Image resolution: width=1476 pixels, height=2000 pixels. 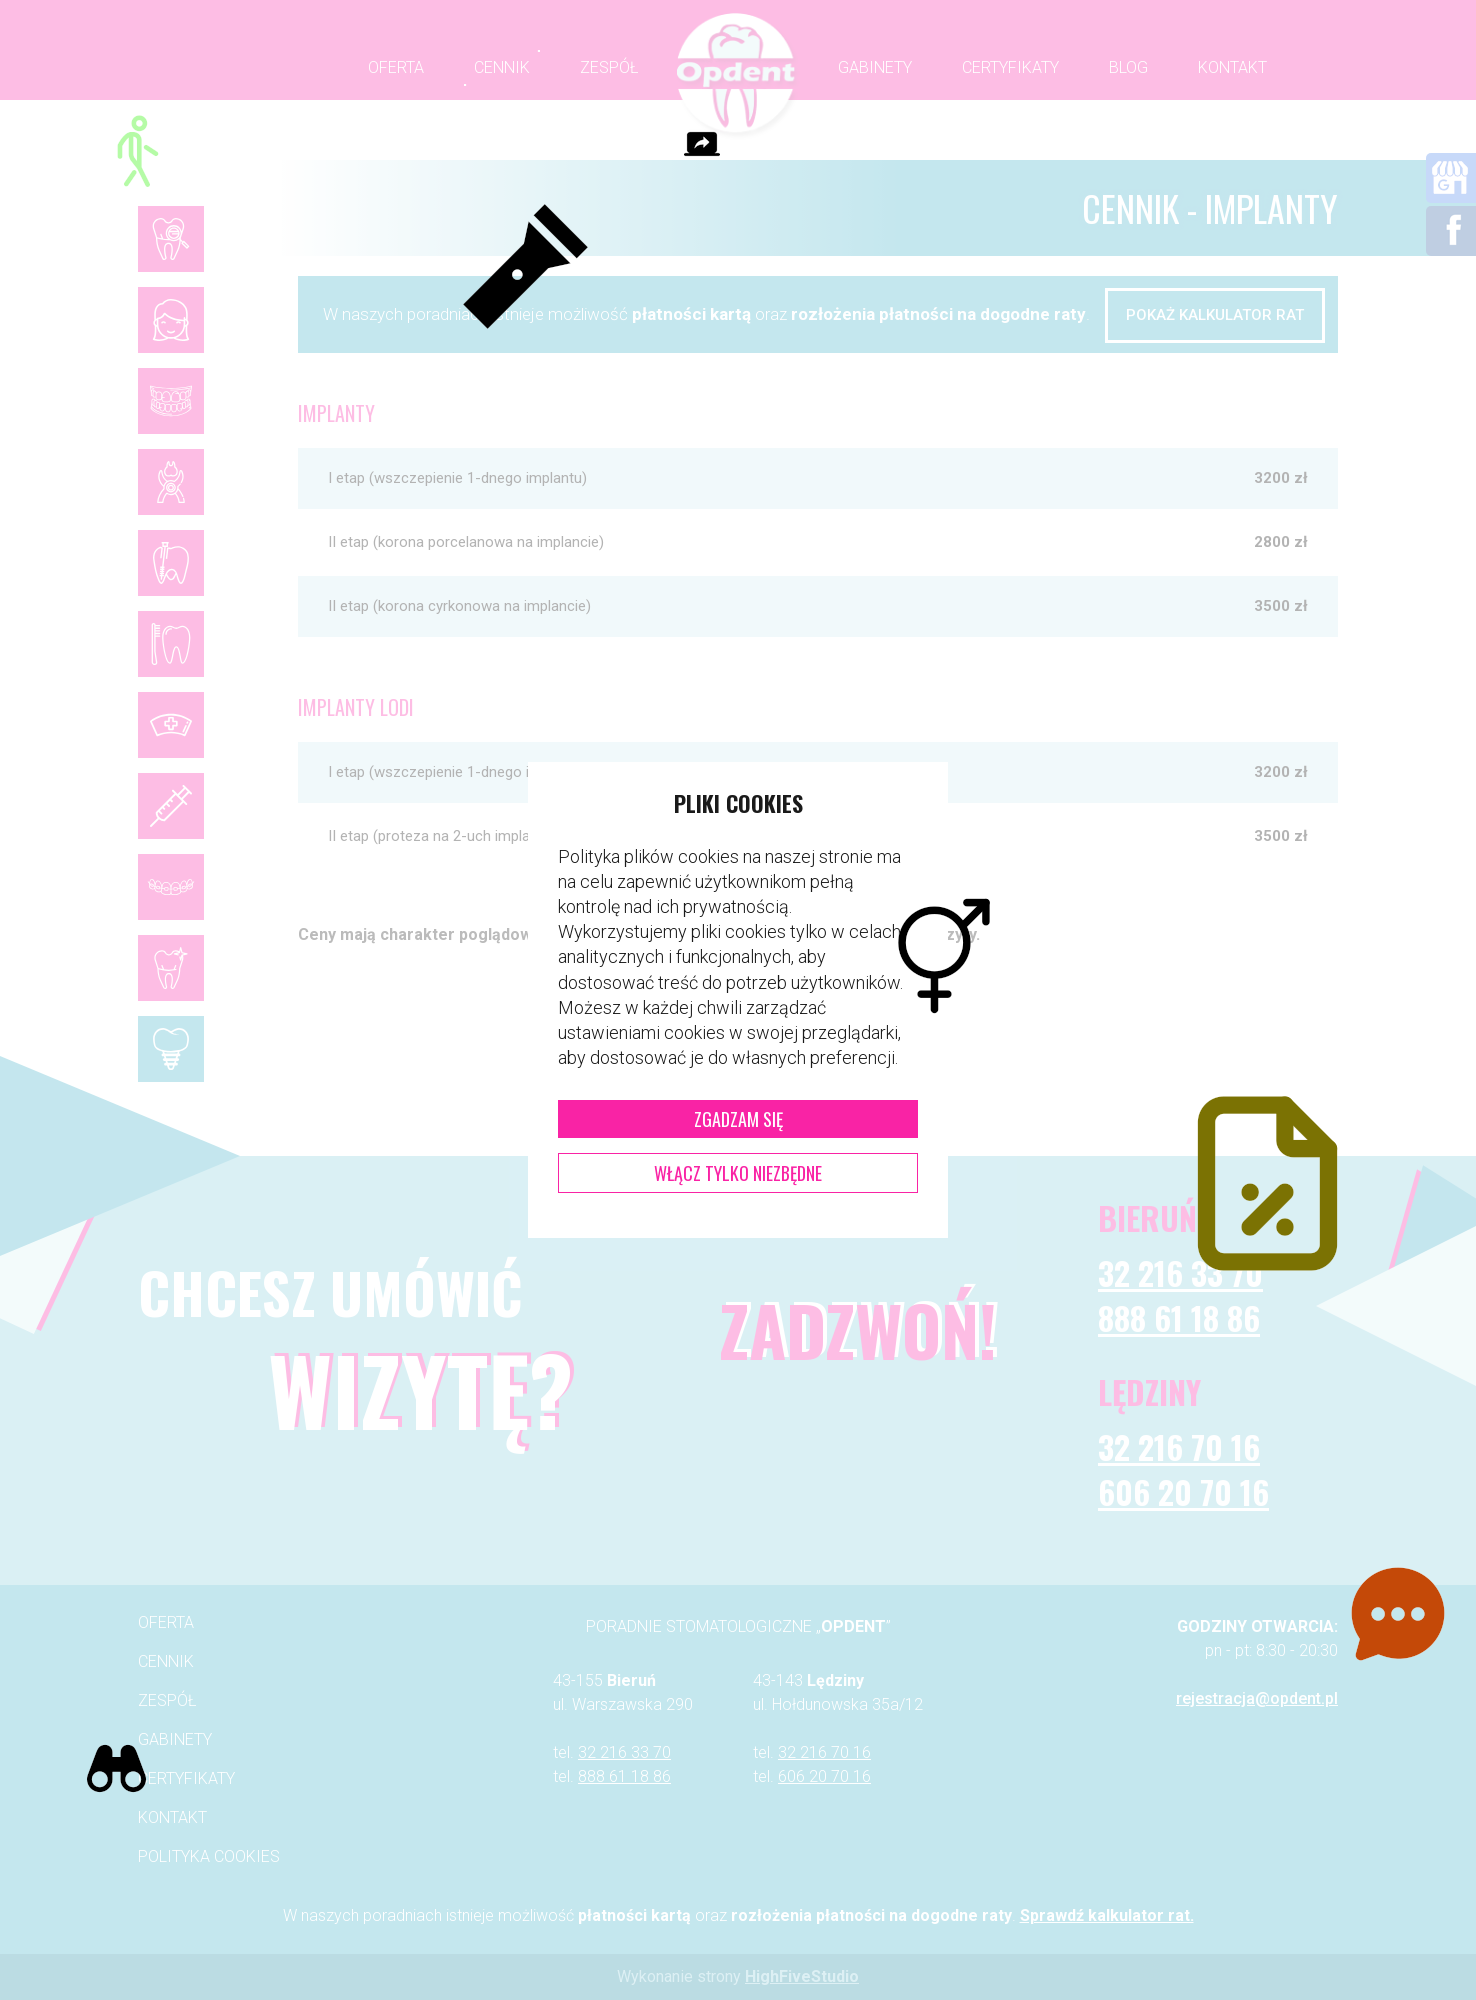 I want to click on search or explore content, so click(x=116, y=1768).